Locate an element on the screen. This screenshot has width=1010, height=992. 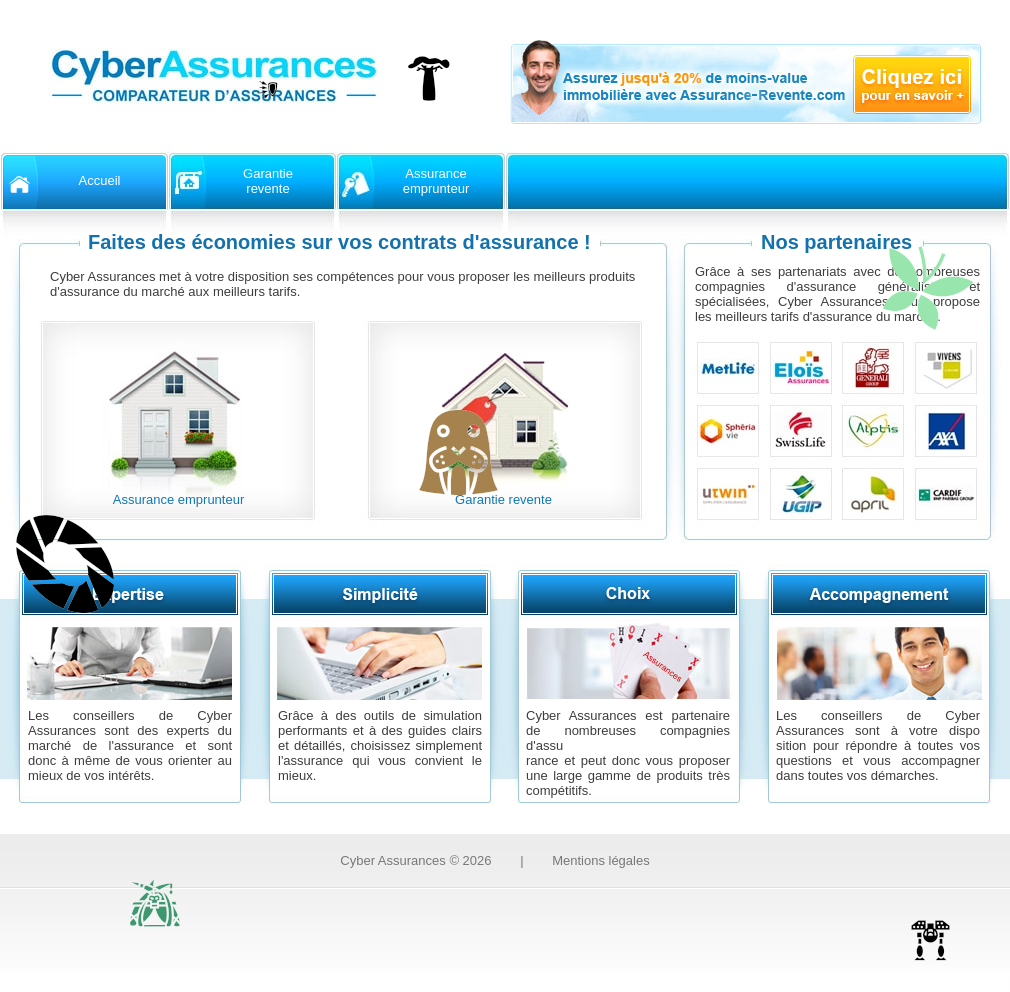
select missile mech unit in game is located at coordinates (930, 940).